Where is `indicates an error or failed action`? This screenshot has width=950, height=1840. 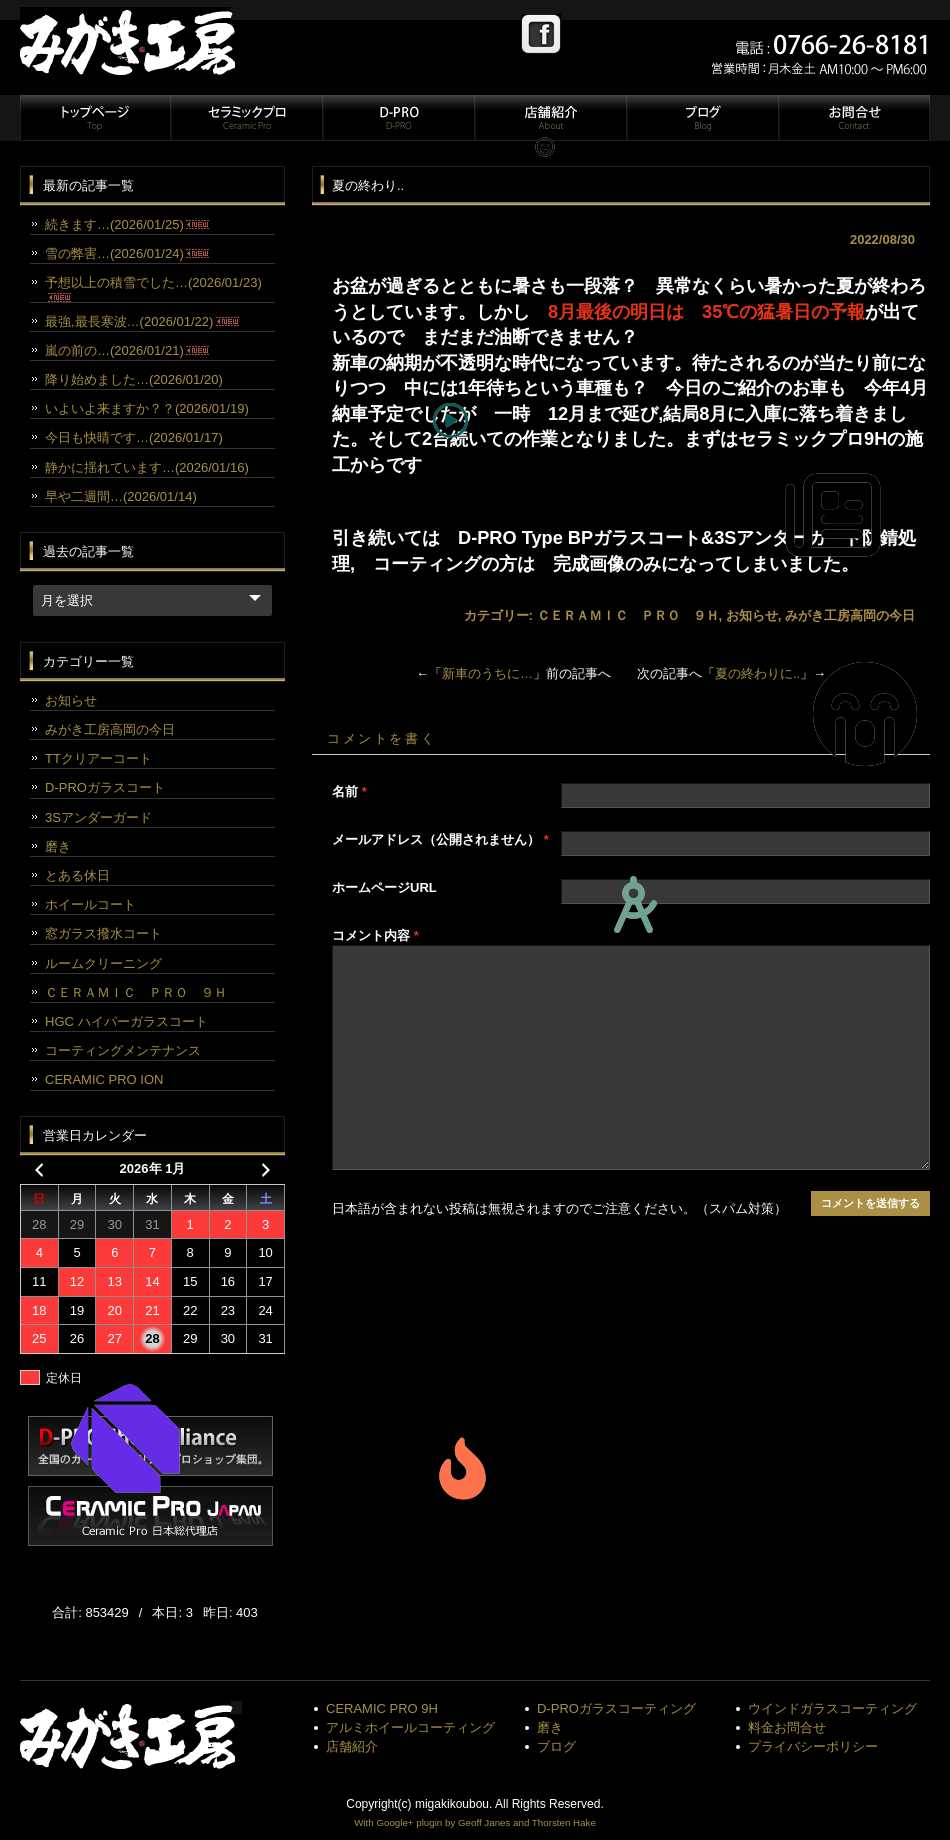 indicates an error or failed action is located at coordinates (865, 714).